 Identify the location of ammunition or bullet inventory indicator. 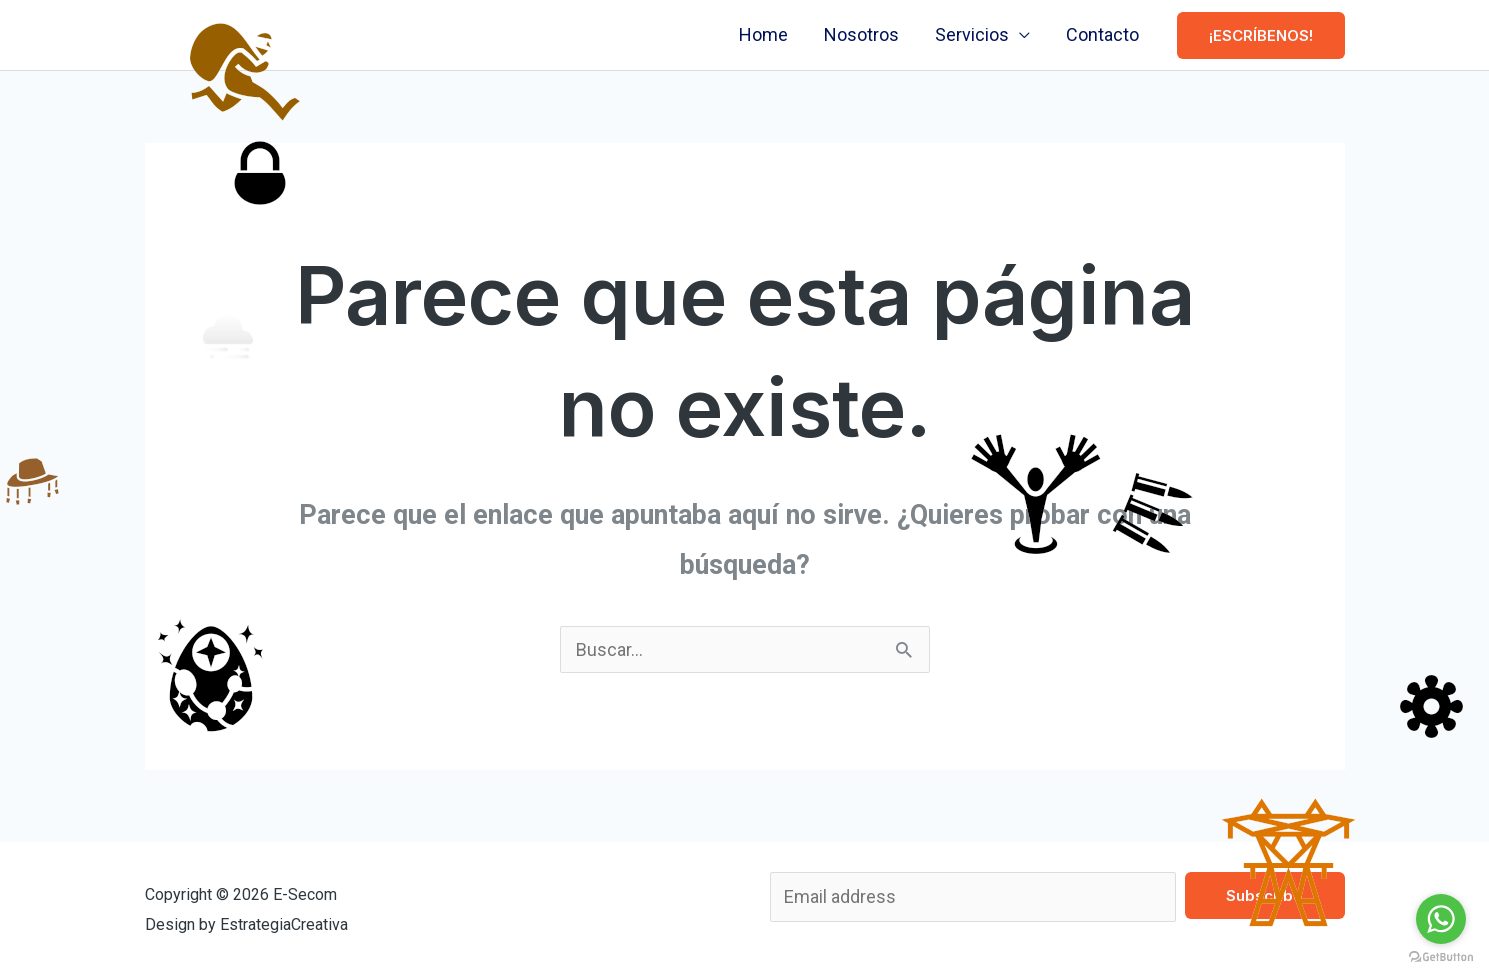
(1152, 513).